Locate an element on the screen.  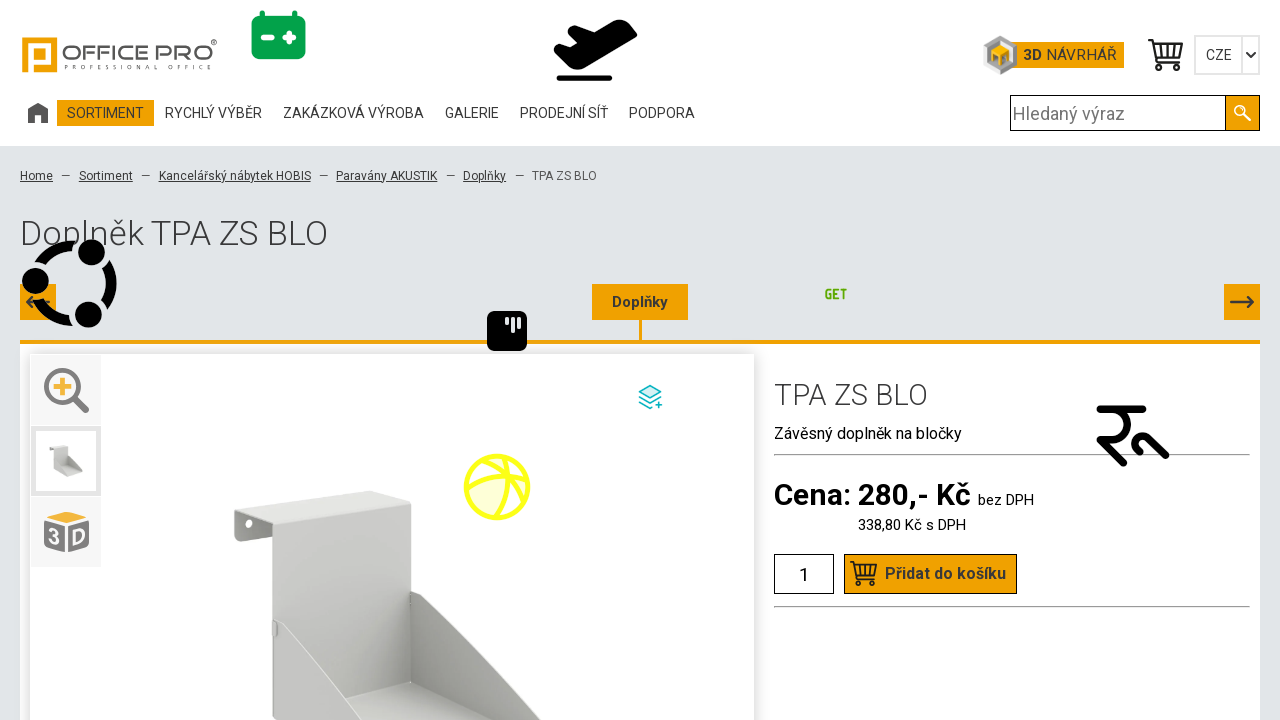
add a new layer to the stack is located at coordinates (650, 397).